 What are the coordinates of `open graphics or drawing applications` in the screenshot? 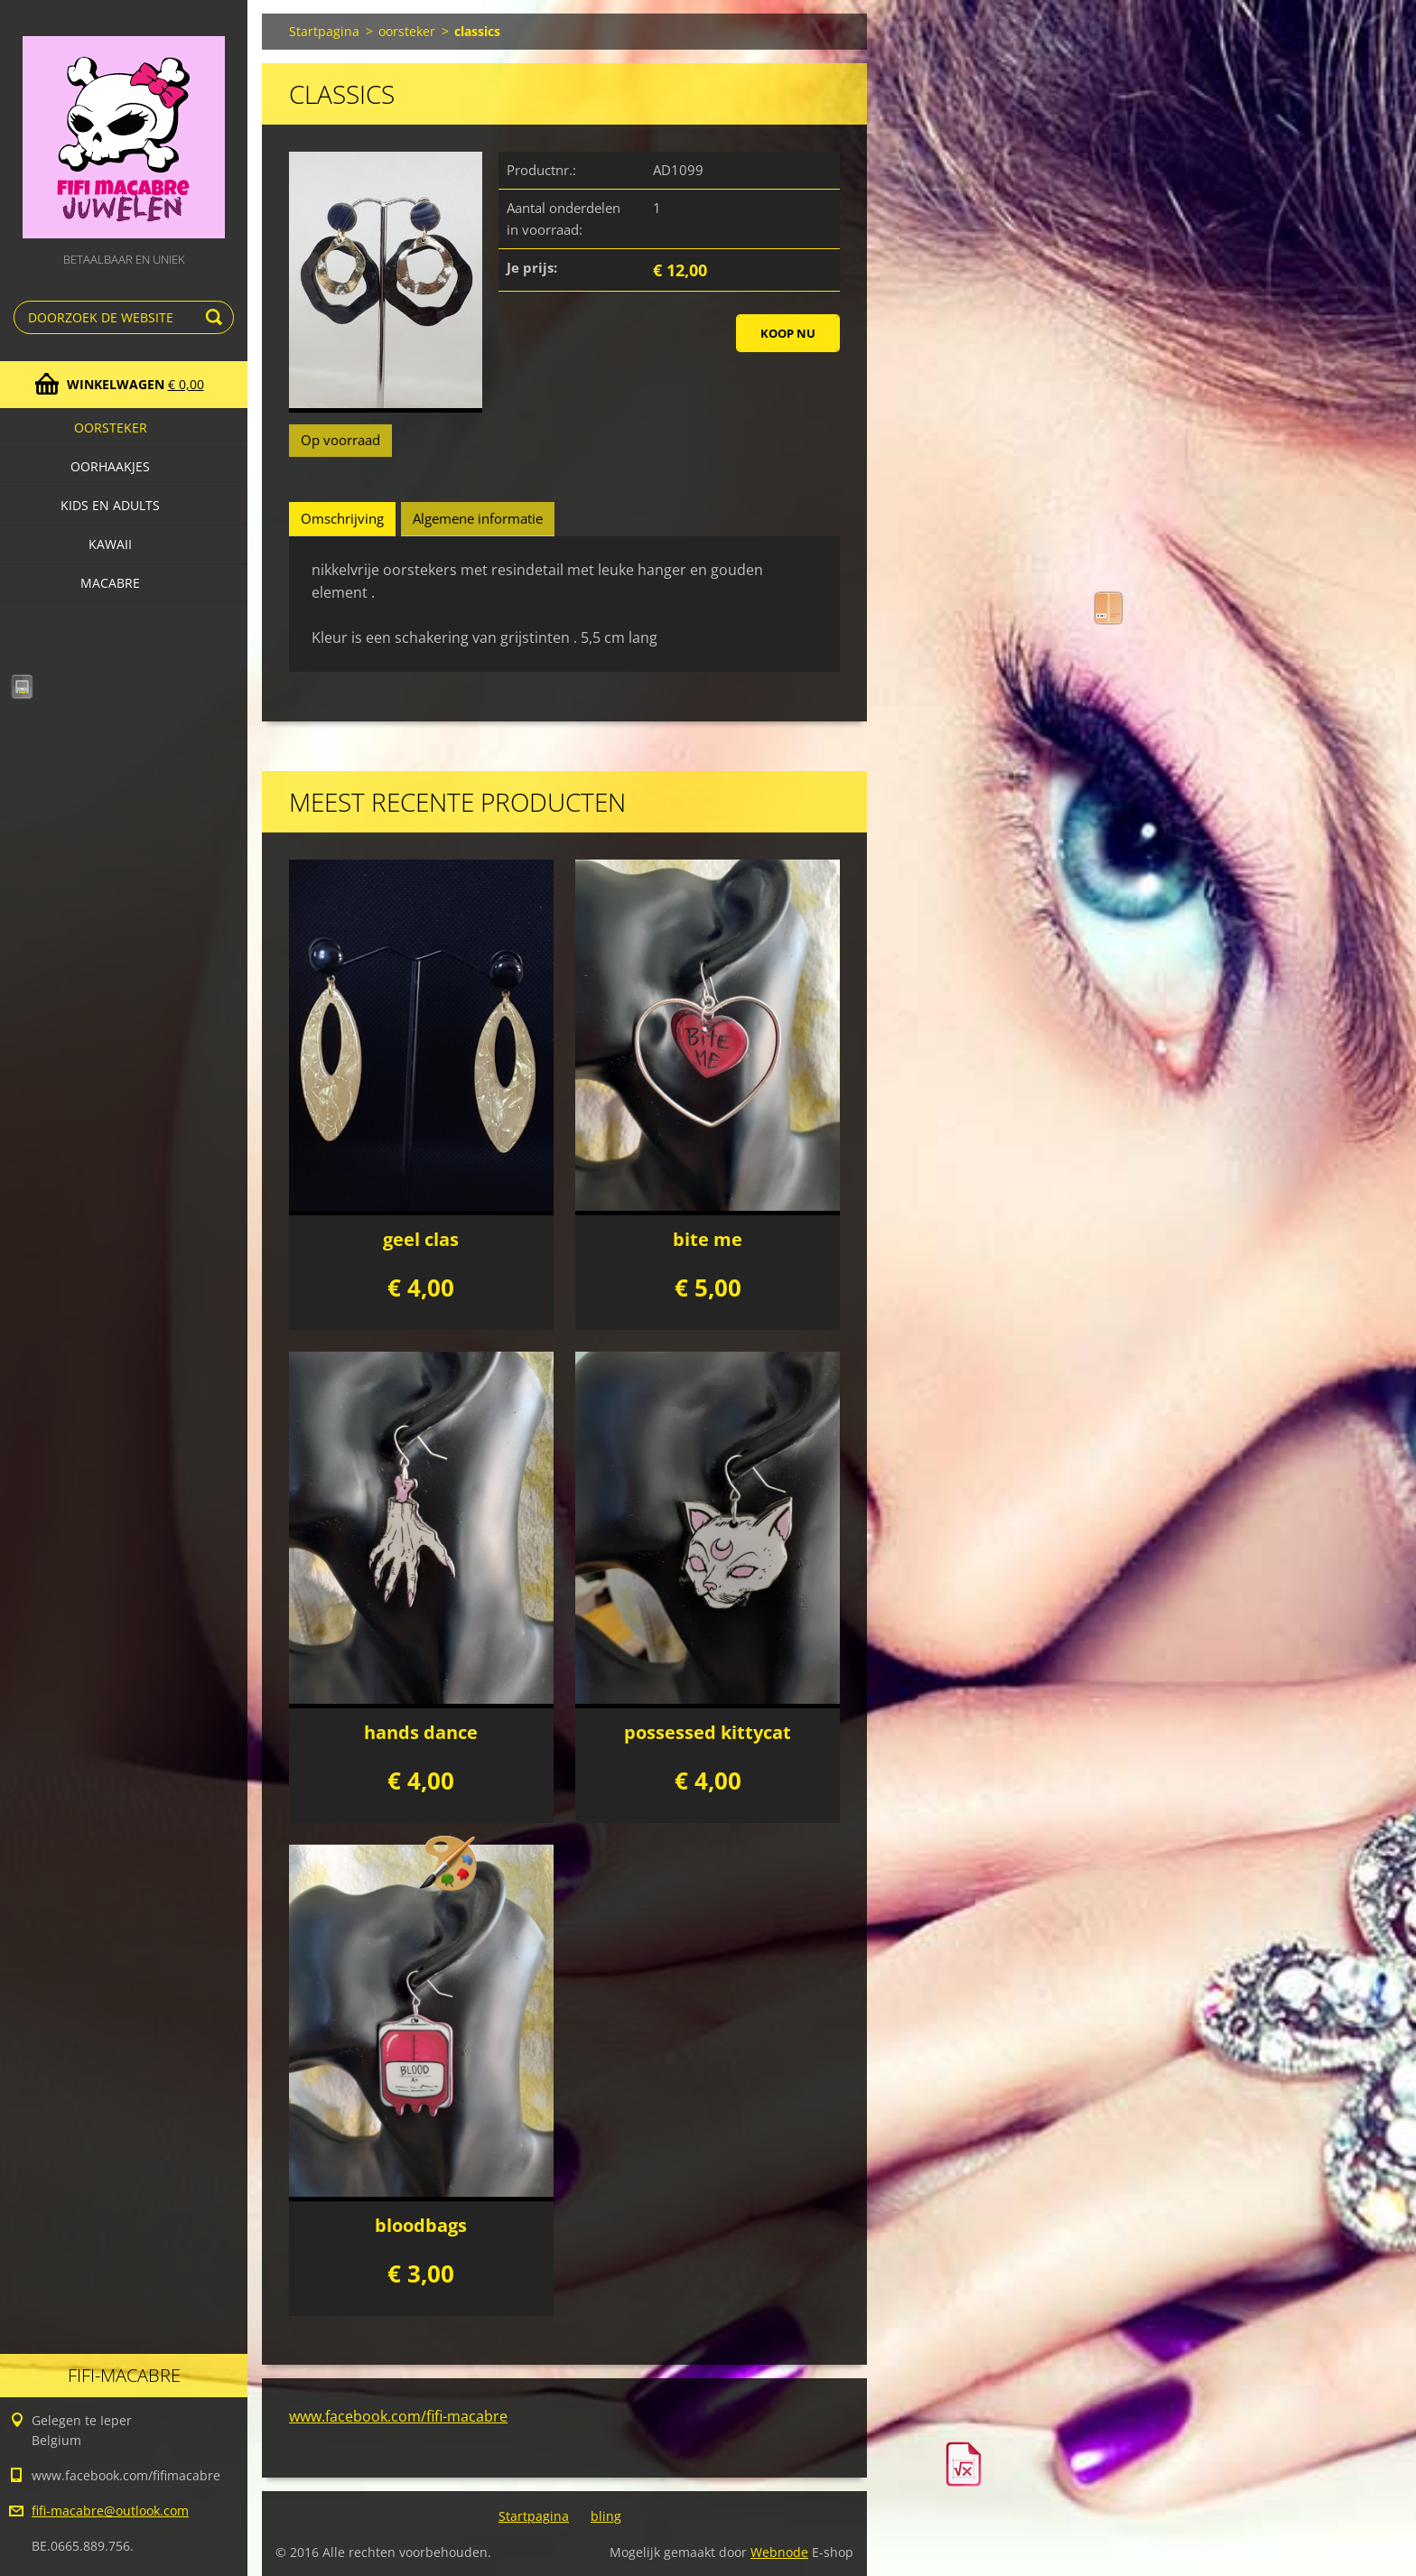 It's located at (447, 1865).